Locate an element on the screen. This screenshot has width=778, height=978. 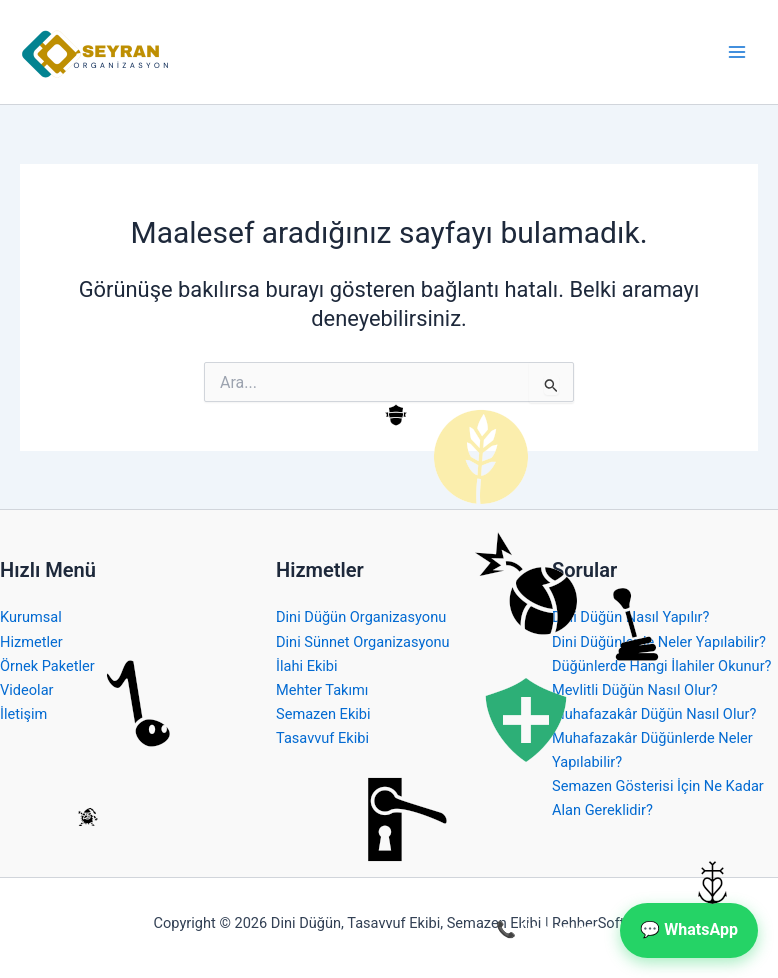
indicates oat or grain ingredient is located at coordinates (481, 456).